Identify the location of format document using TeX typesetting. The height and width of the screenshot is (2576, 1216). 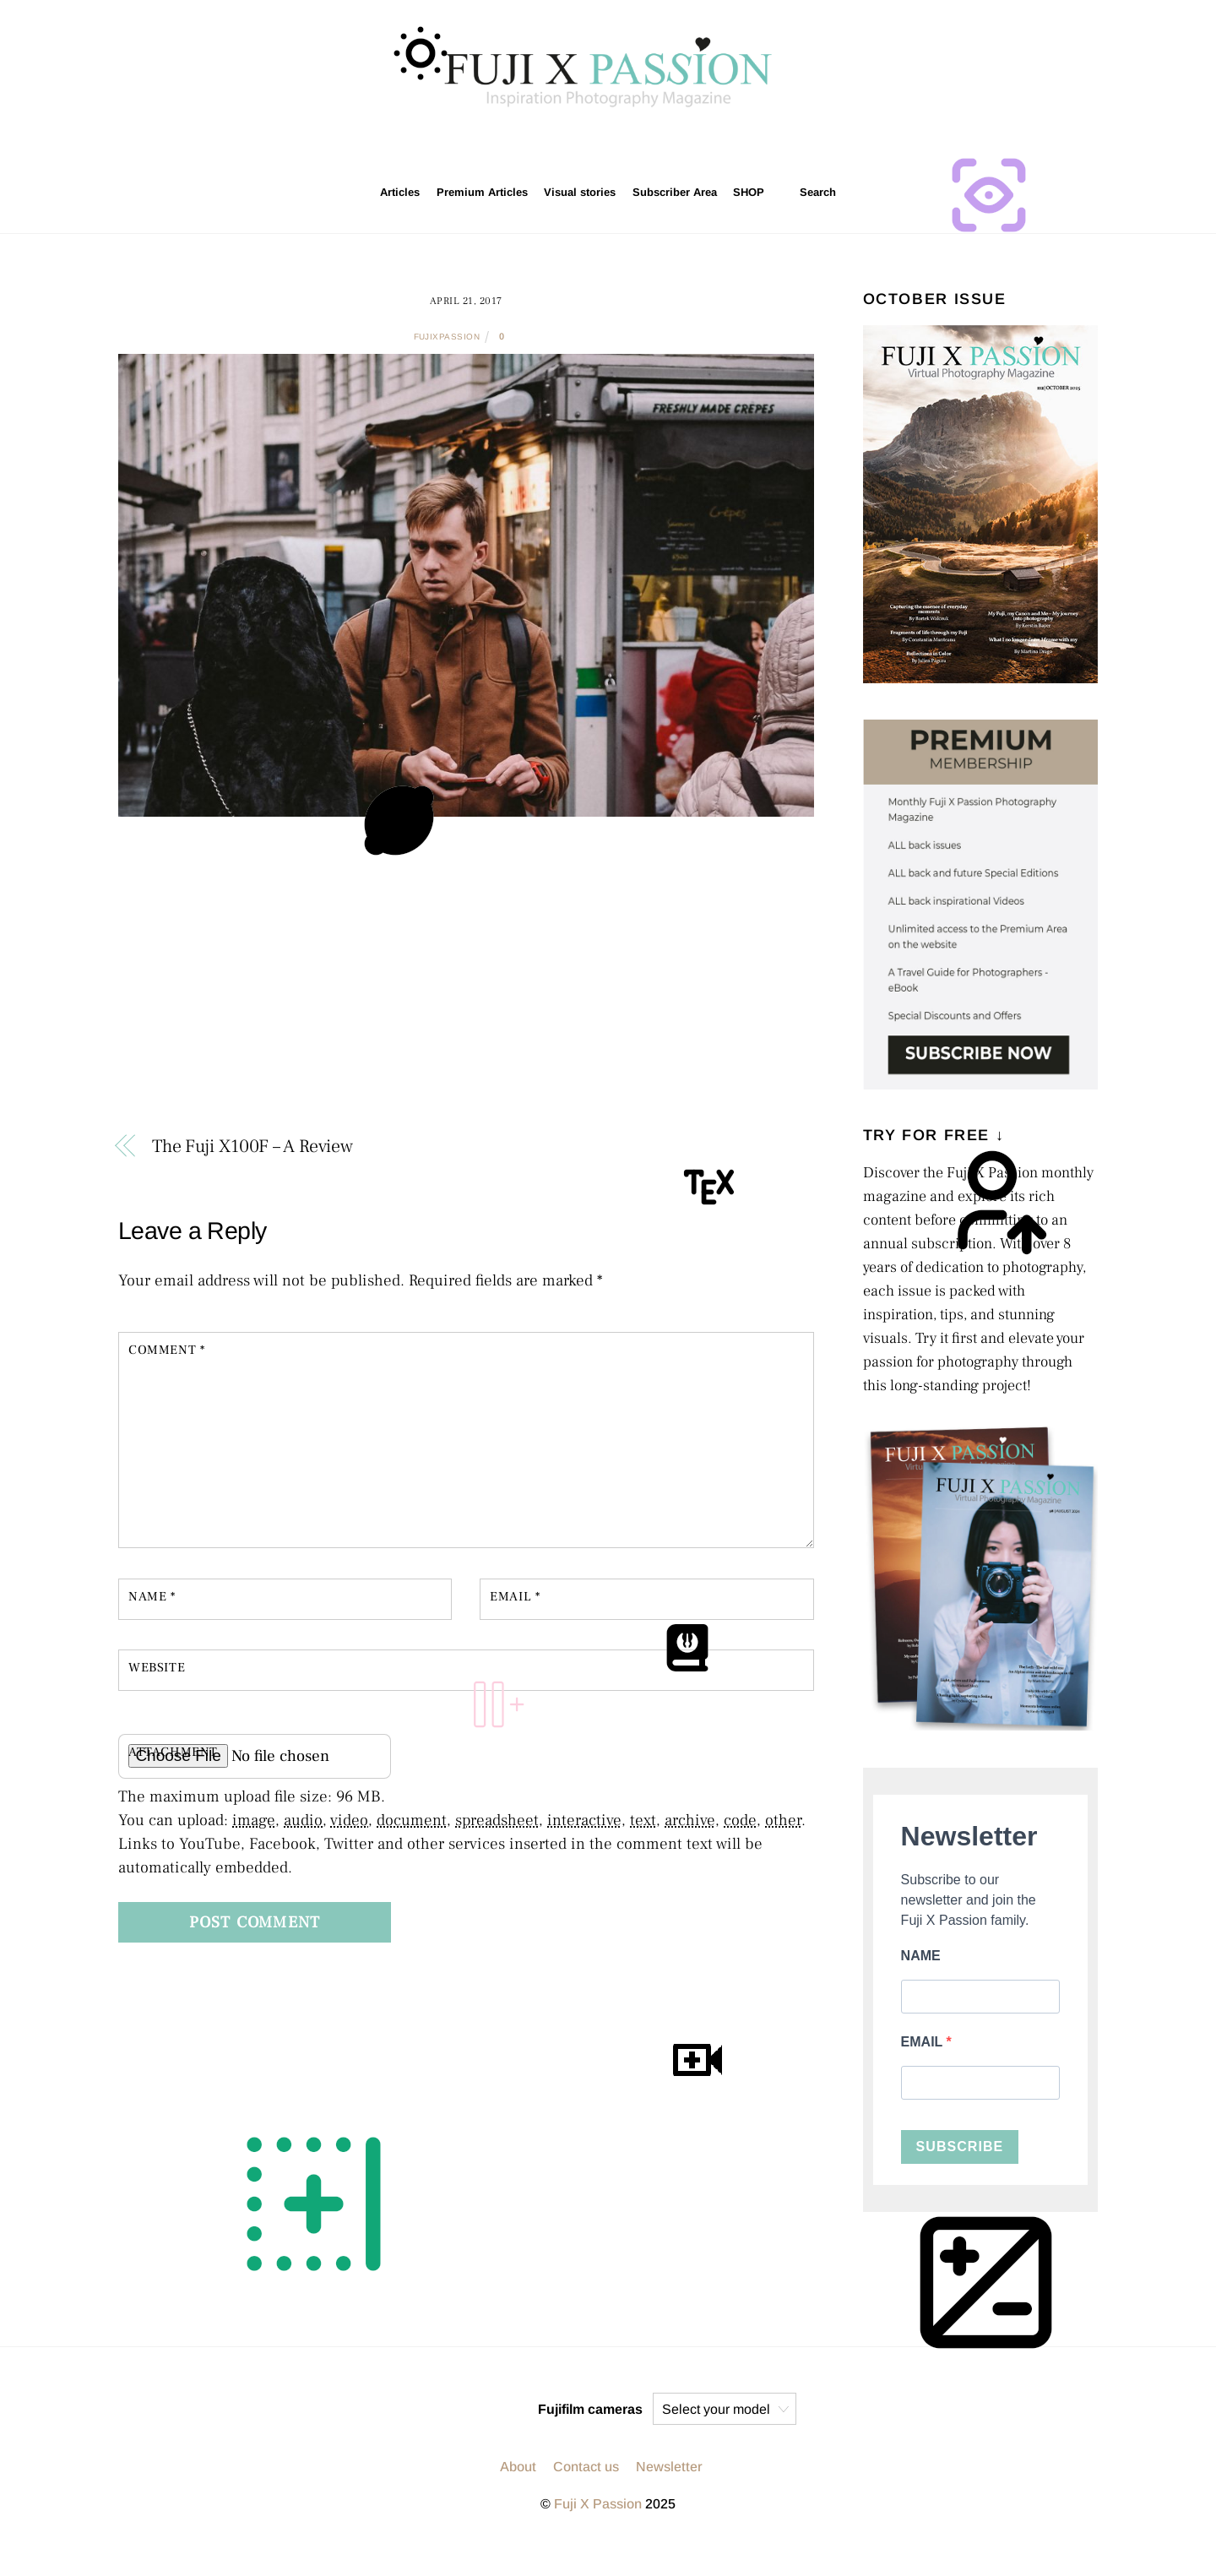
(708, 1184).